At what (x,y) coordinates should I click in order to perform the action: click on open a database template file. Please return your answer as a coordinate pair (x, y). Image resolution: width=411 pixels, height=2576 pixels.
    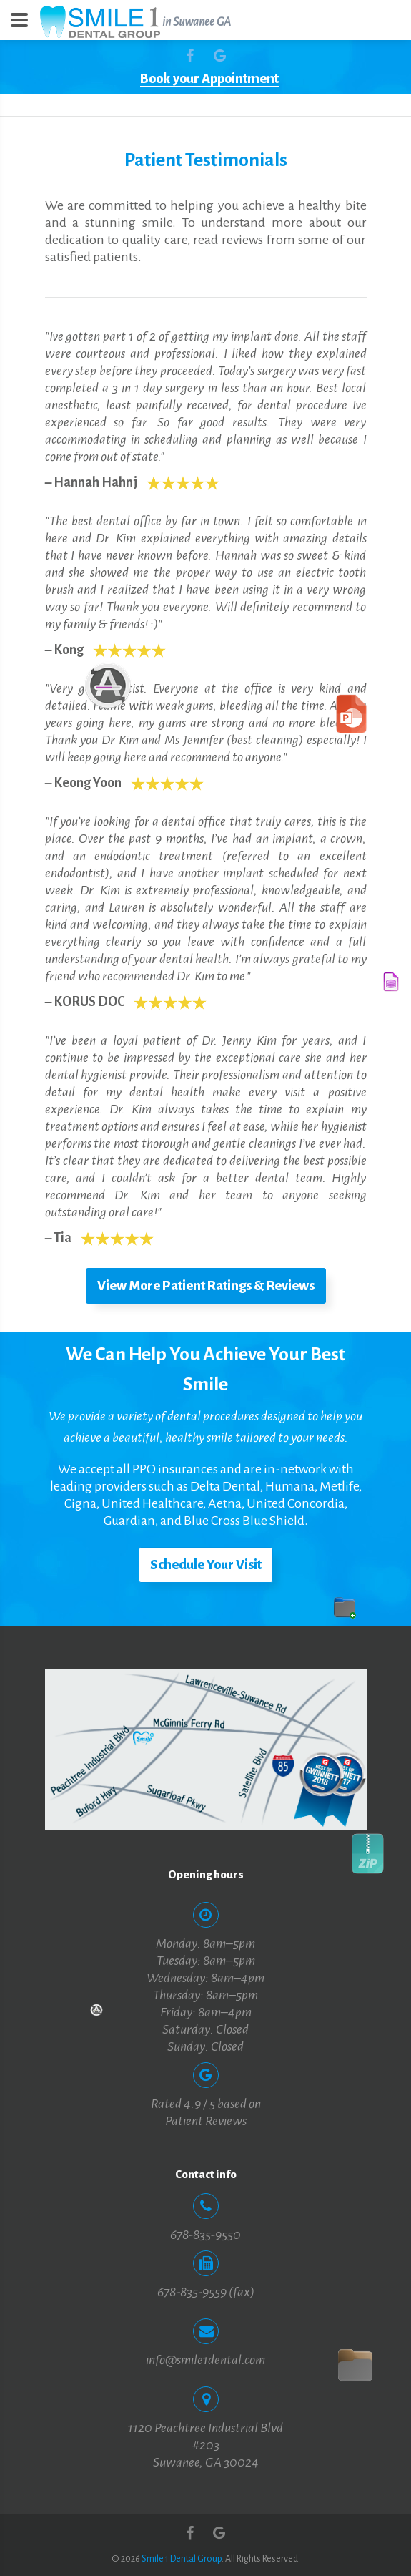
    Looking at the image, I should click on (391, 982).